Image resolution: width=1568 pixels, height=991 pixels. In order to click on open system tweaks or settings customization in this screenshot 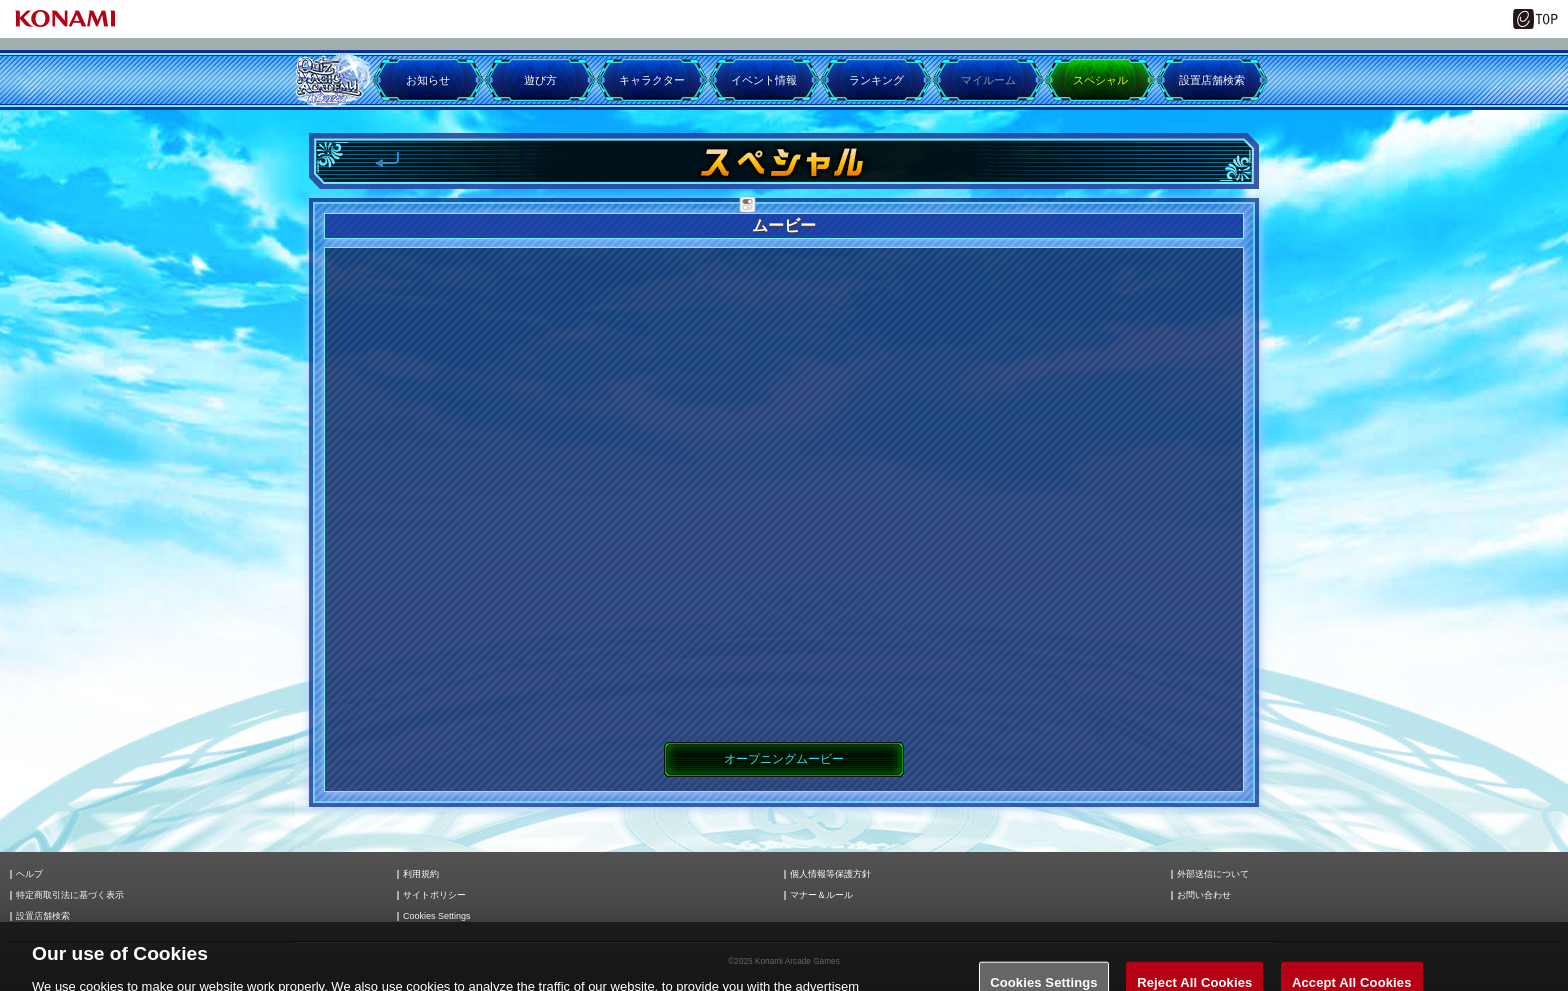, I will do `click(747, 204)`.